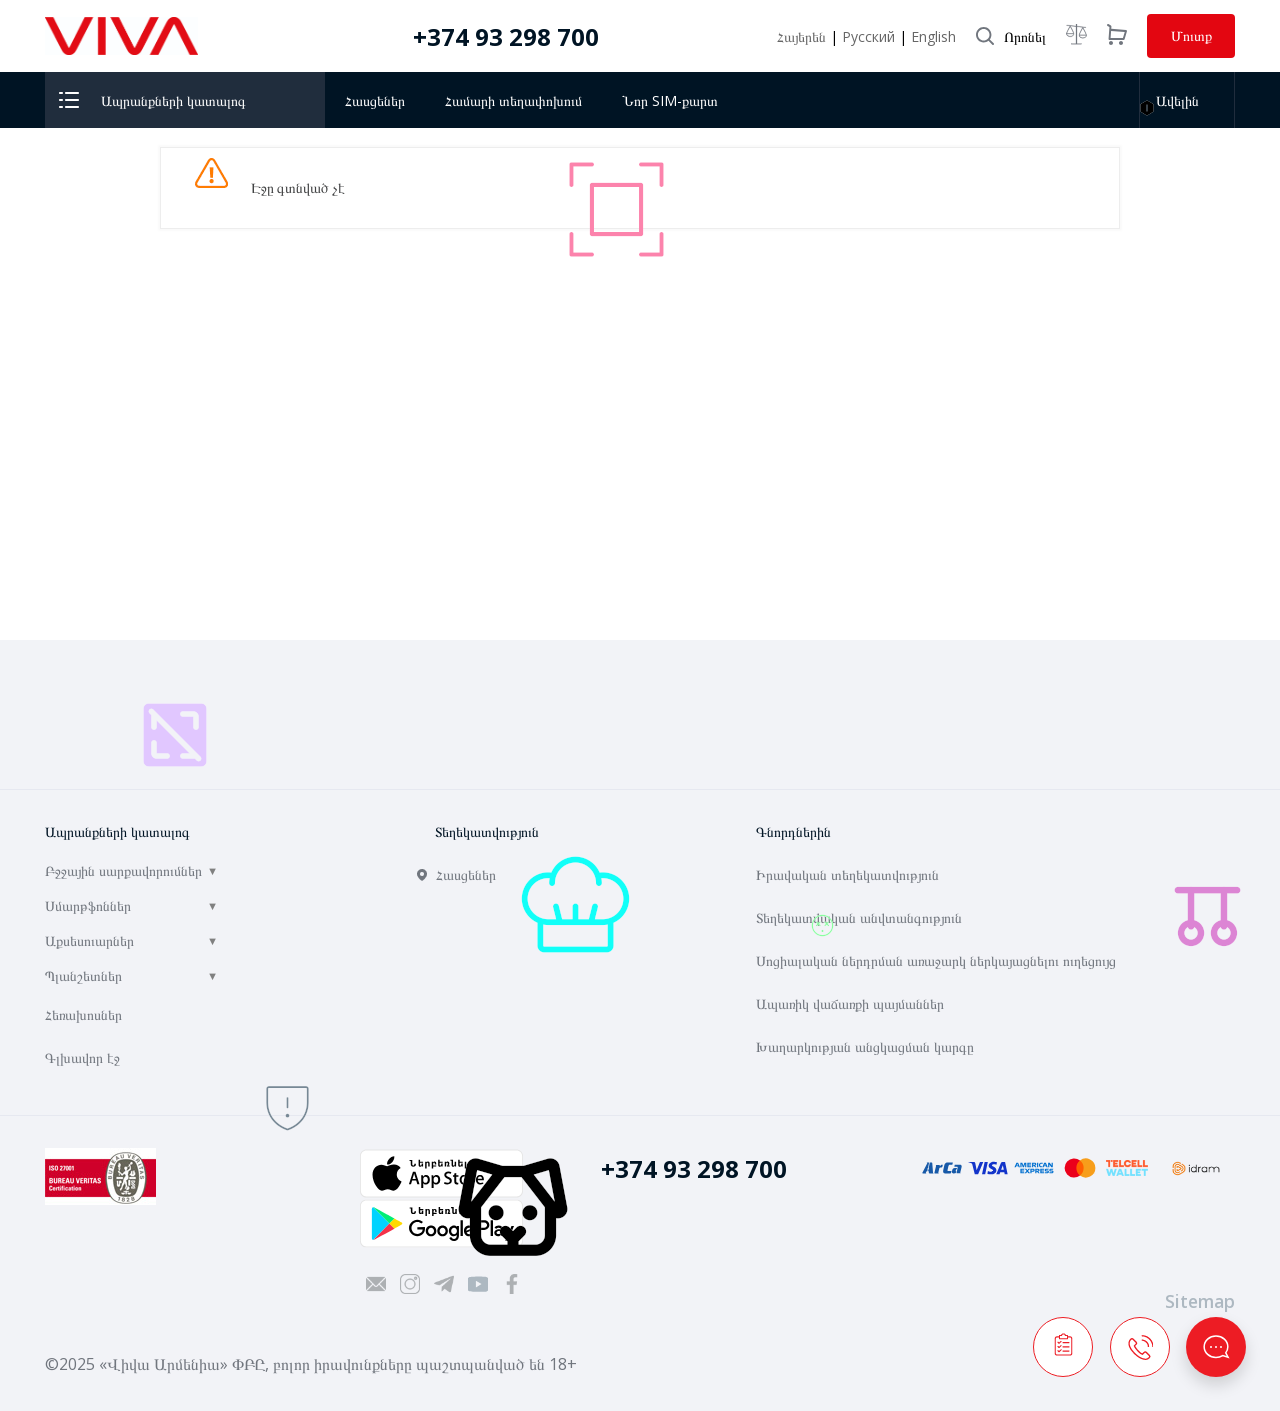 The height and width of the screenshot is (1411, 1280). What do you see at coordinates (822, 925) in the screenshot?
I see `indicates an error or failed action` at bounding box center [822, 925].